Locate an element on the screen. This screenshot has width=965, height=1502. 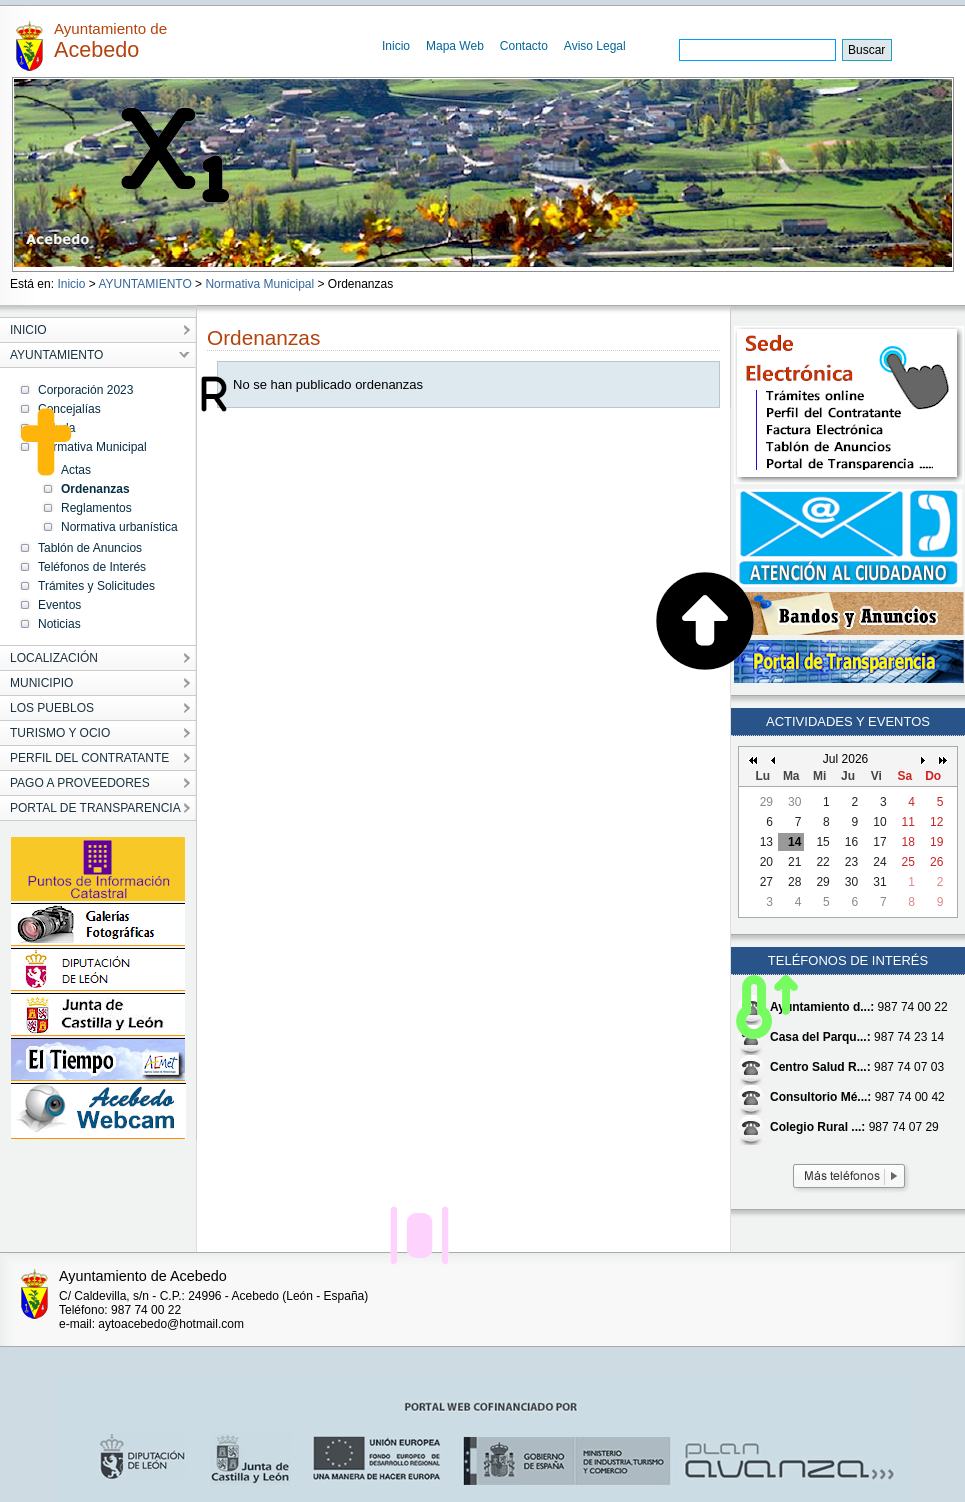
indicates a keyboard shortcut or hotkey for the letter R is located at coordinates (214, 394).